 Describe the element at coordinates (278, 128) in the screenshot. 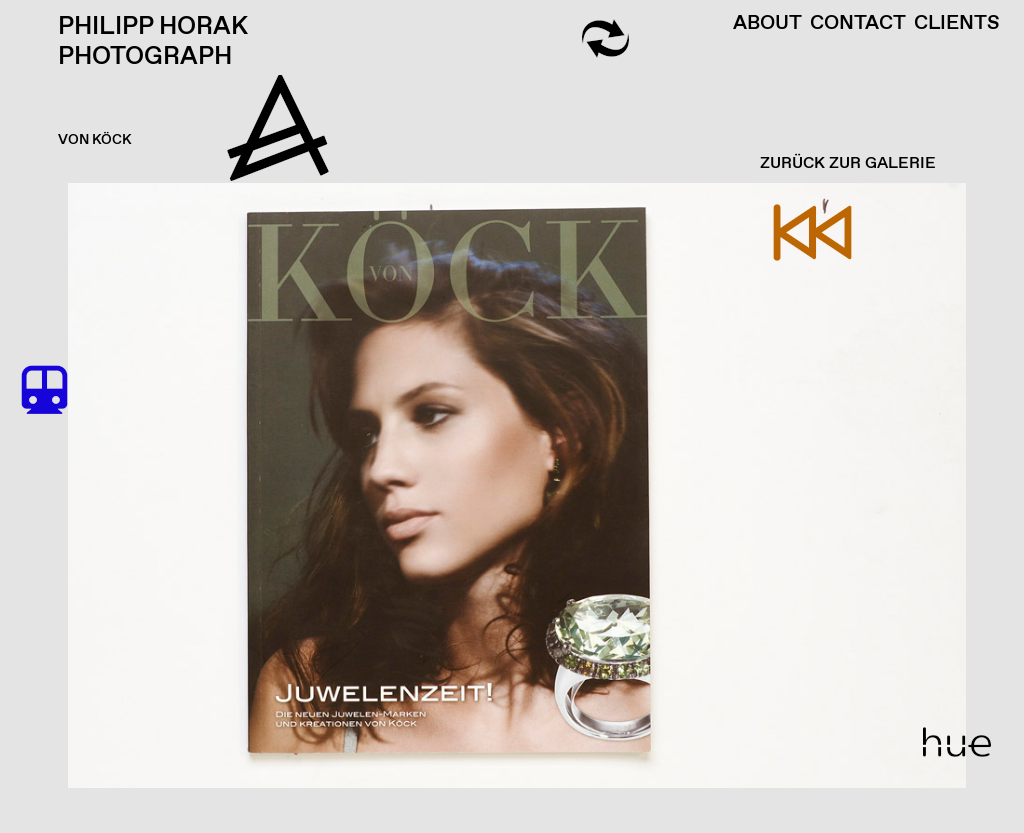

I see `open the Actual Budget app` at that location.